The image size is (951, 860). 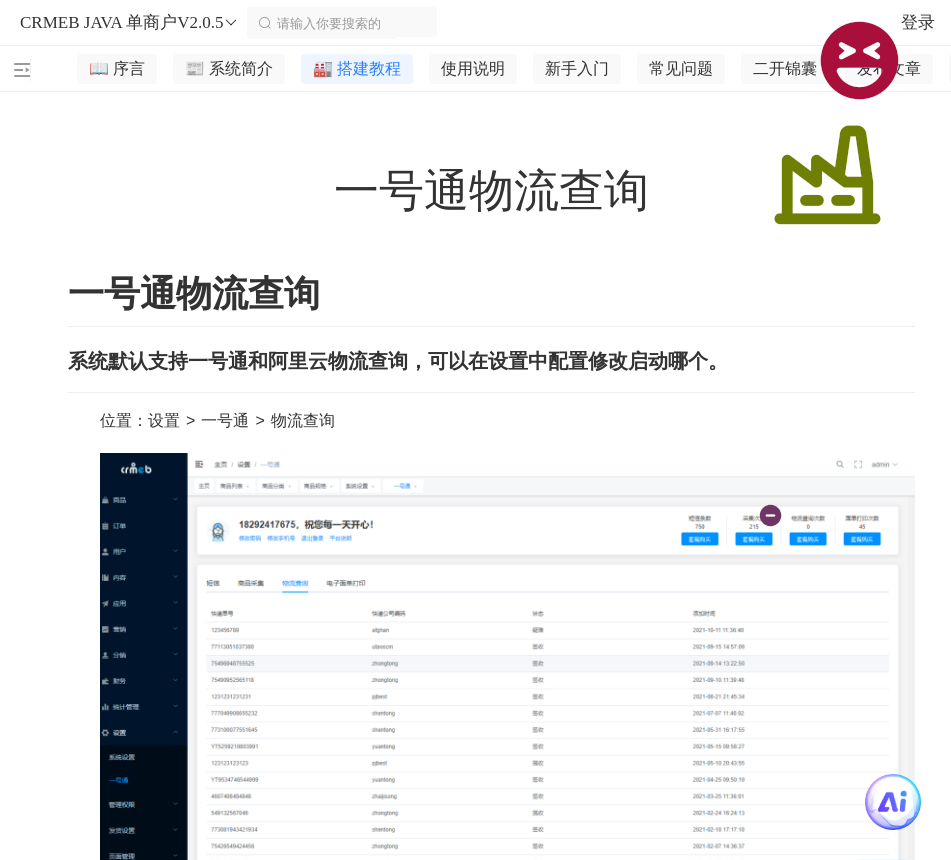 What do you see at coordinates (859, 60) in the screenshot?
I see `react with laughter to a post or message` at bounding box center [859, 60].